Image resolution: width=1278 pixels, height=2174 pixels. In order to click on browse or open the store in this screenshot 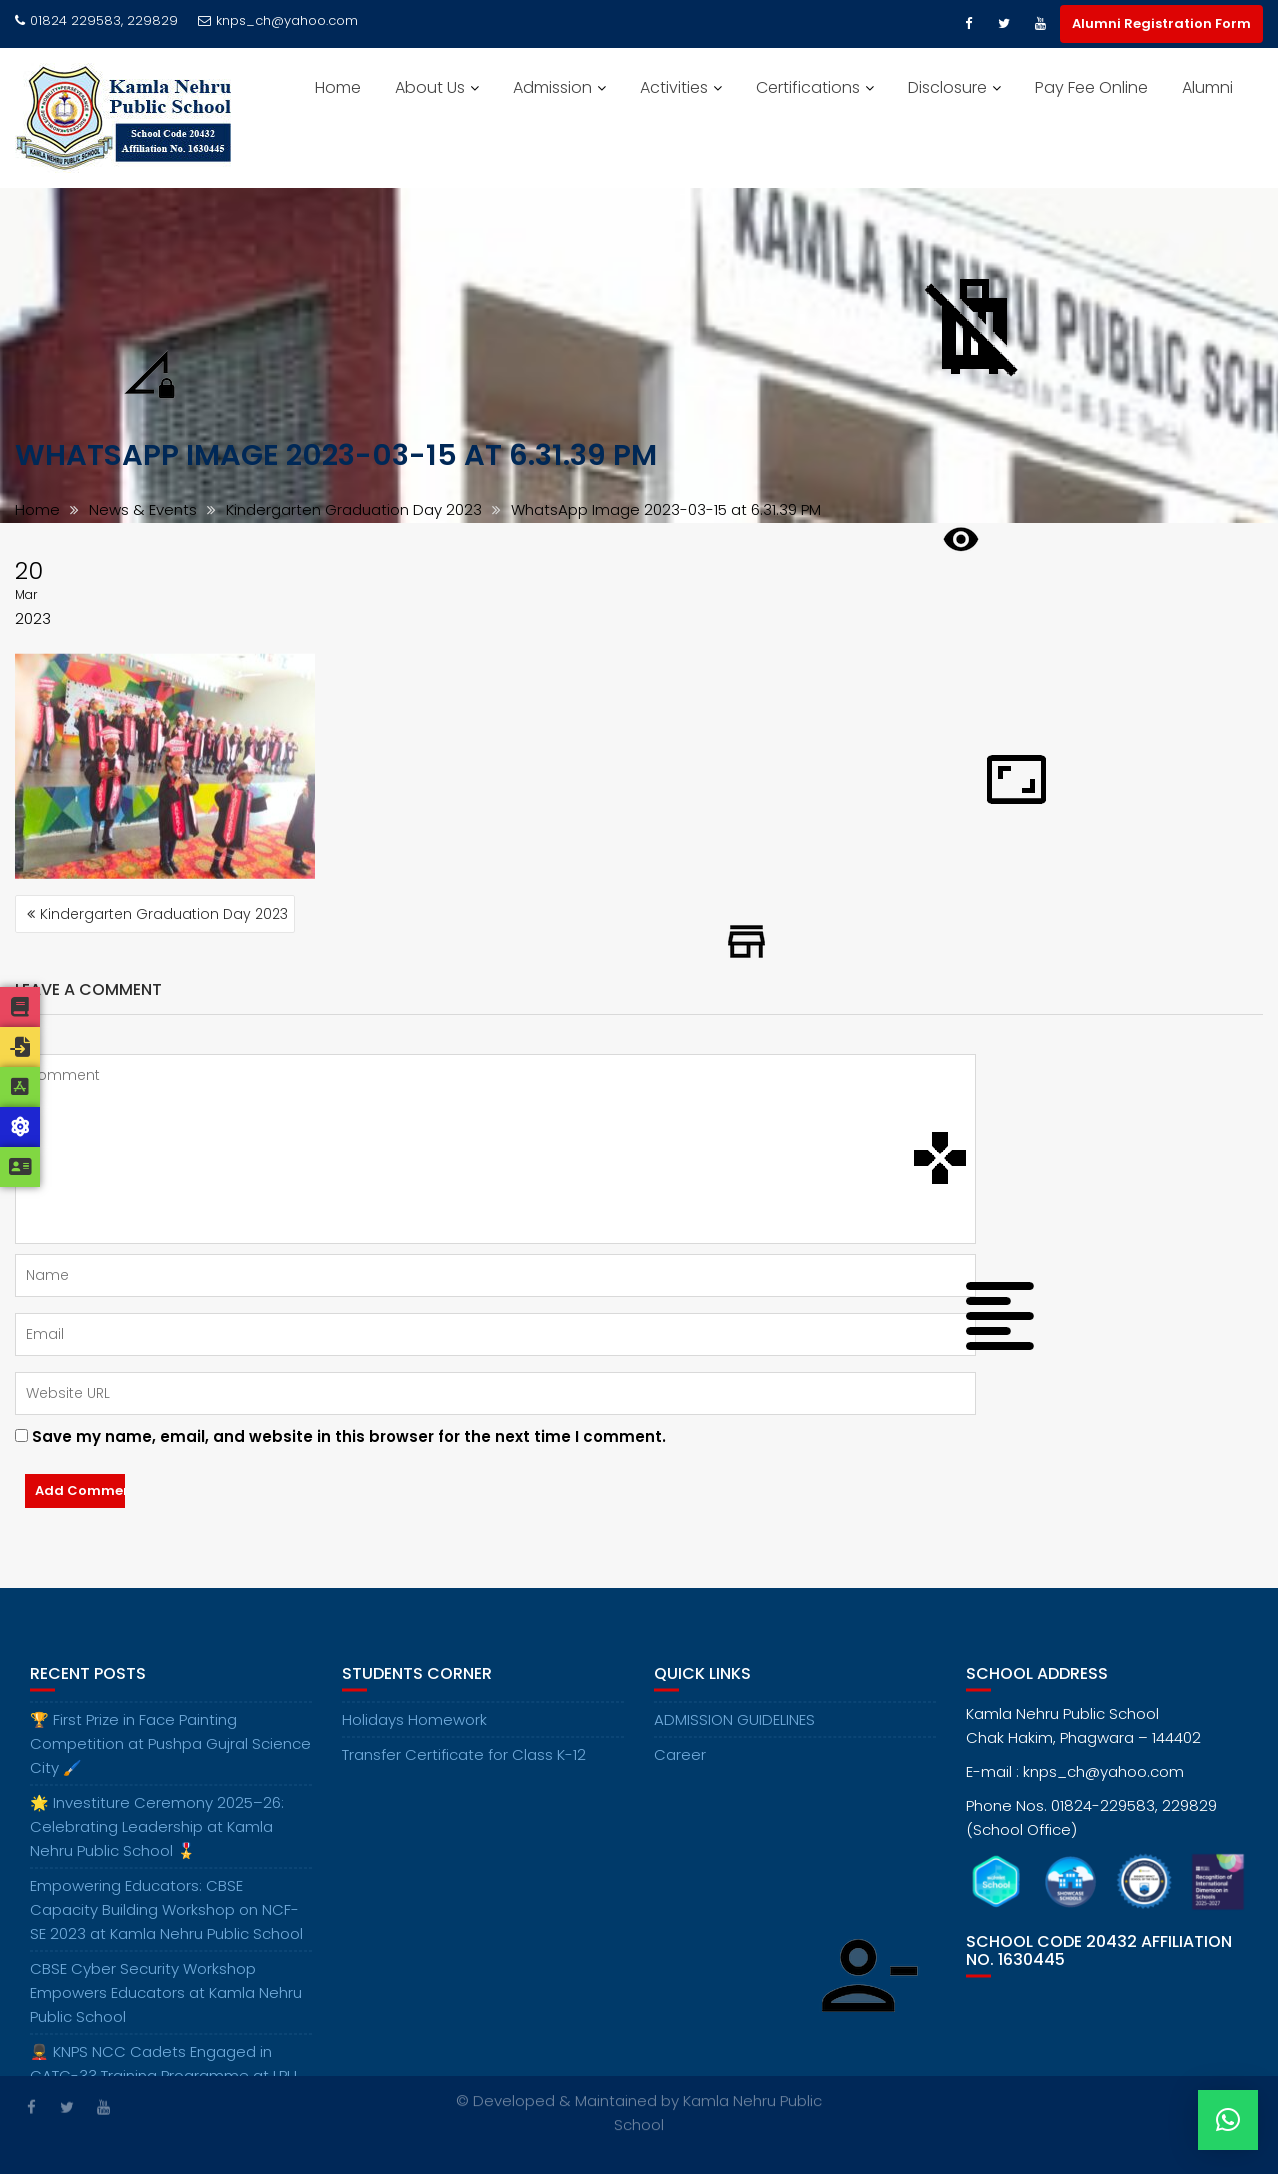, I will do `click(746, 941)`.